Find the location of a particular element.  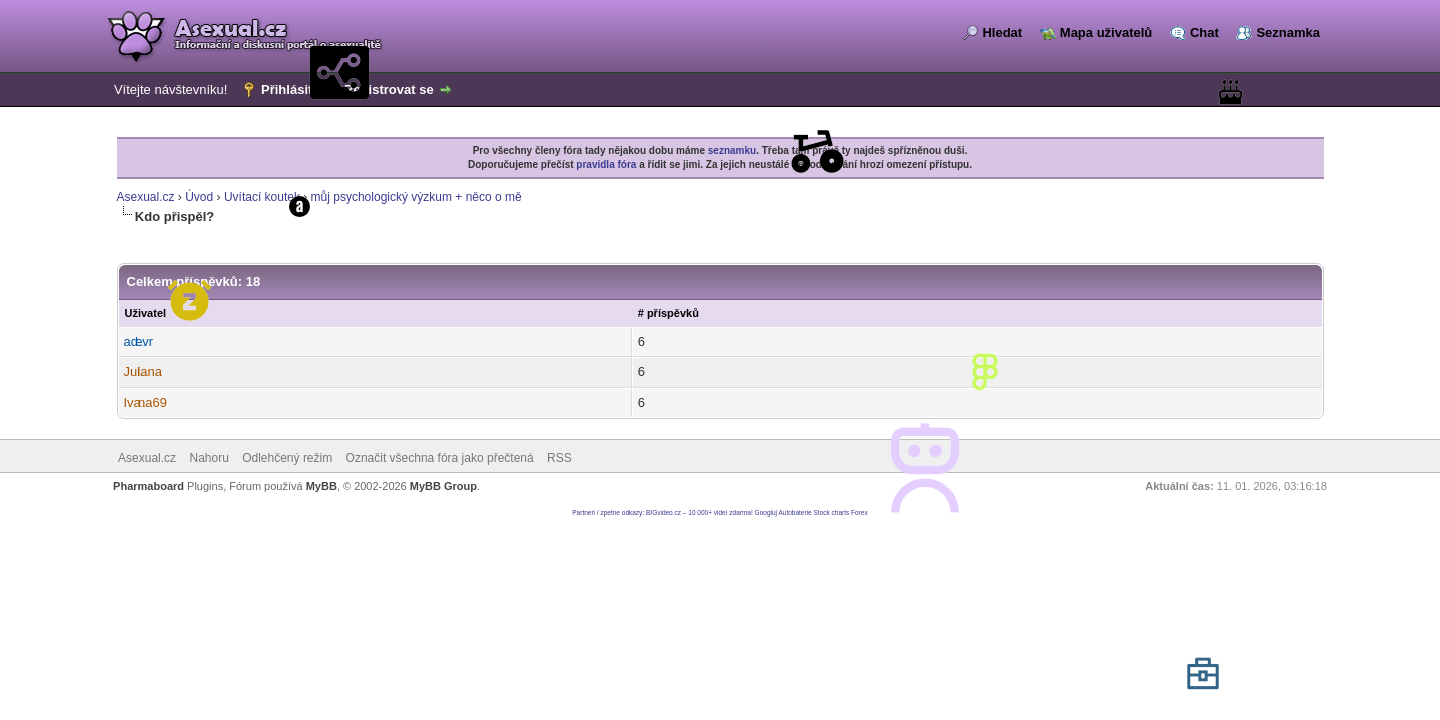

open figma design app is located at coordinates (985, 372).